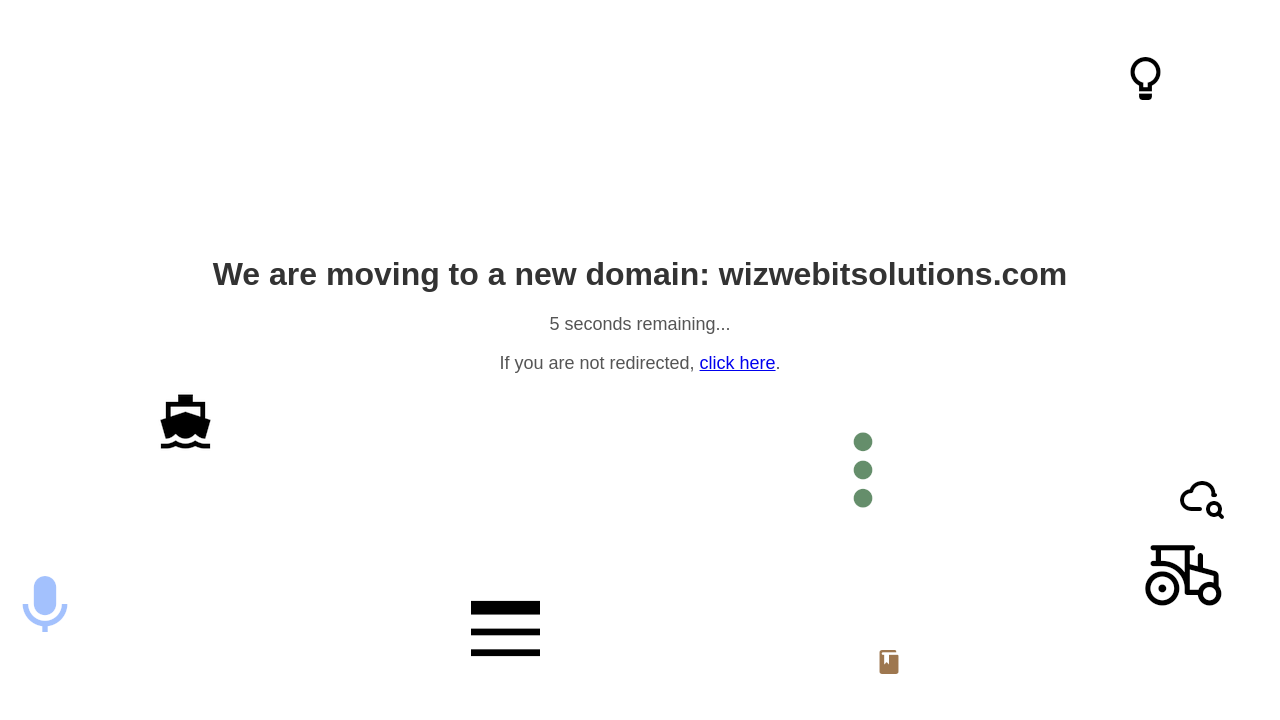 The height and width of the screenshot is (720, 1280). Describe the element at coordinates (185, 421) in the screenshot. I see `get directions by ferry or boat` at that location.